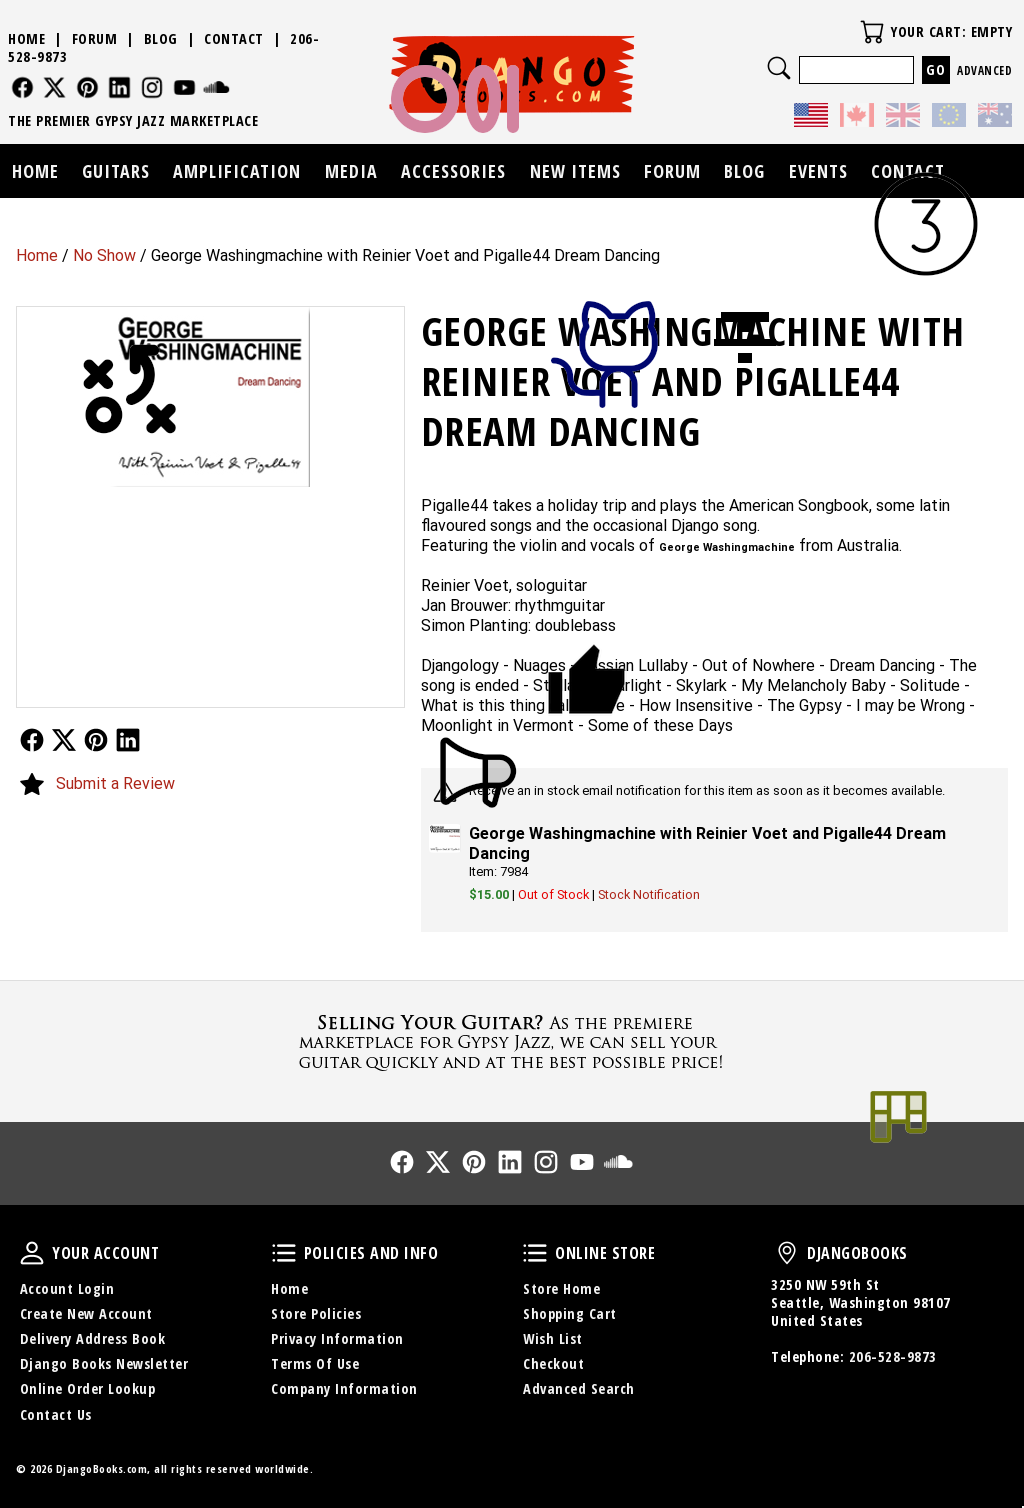 Image resolution: width=1024 pixels, height=1508 pixels. Describe the element at coordinates (586, 682) in the screenshot. I see `like or upvote content` at that location.